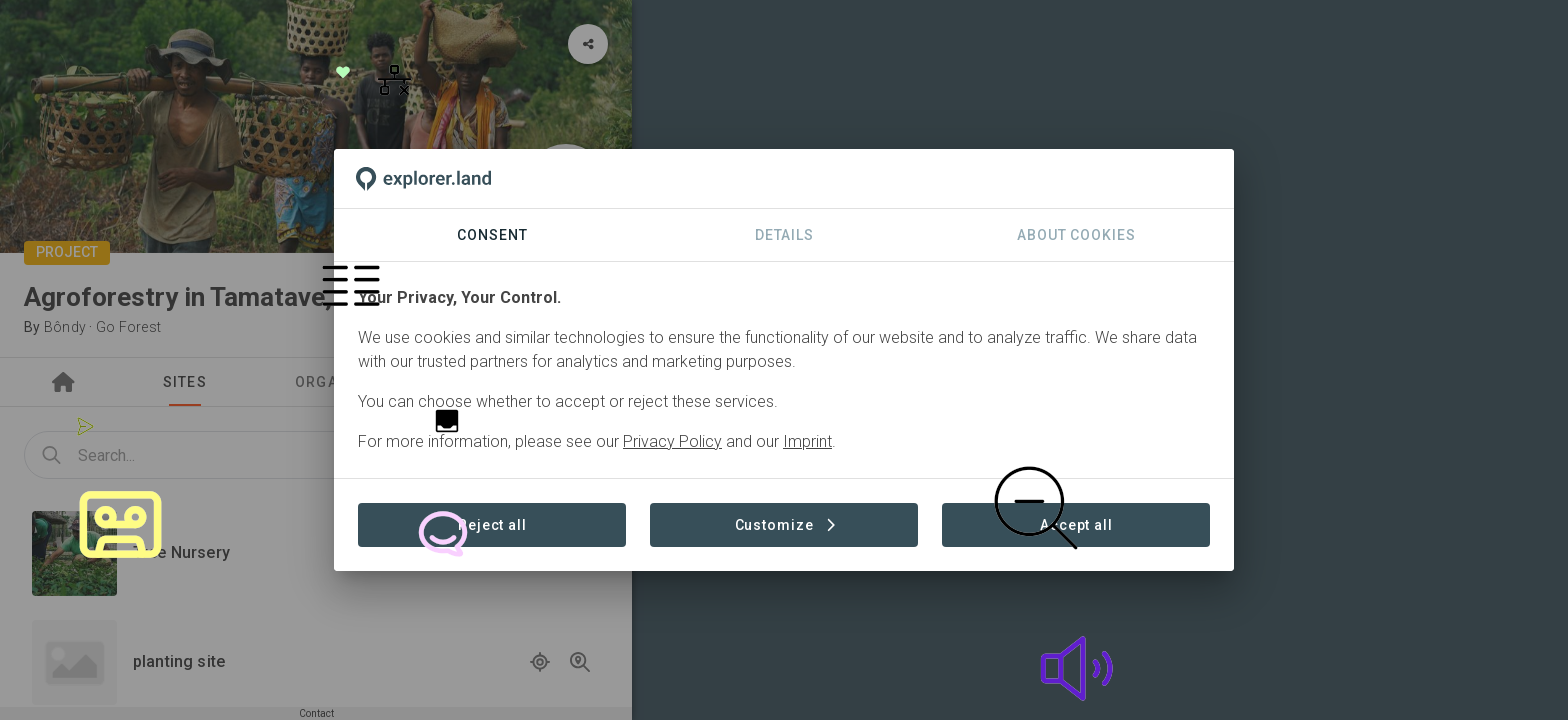  What do you see at coordinates (120, 524) in the screenshot?
I see `access audio recordings or voice memos` at bounding box center [120, 524].